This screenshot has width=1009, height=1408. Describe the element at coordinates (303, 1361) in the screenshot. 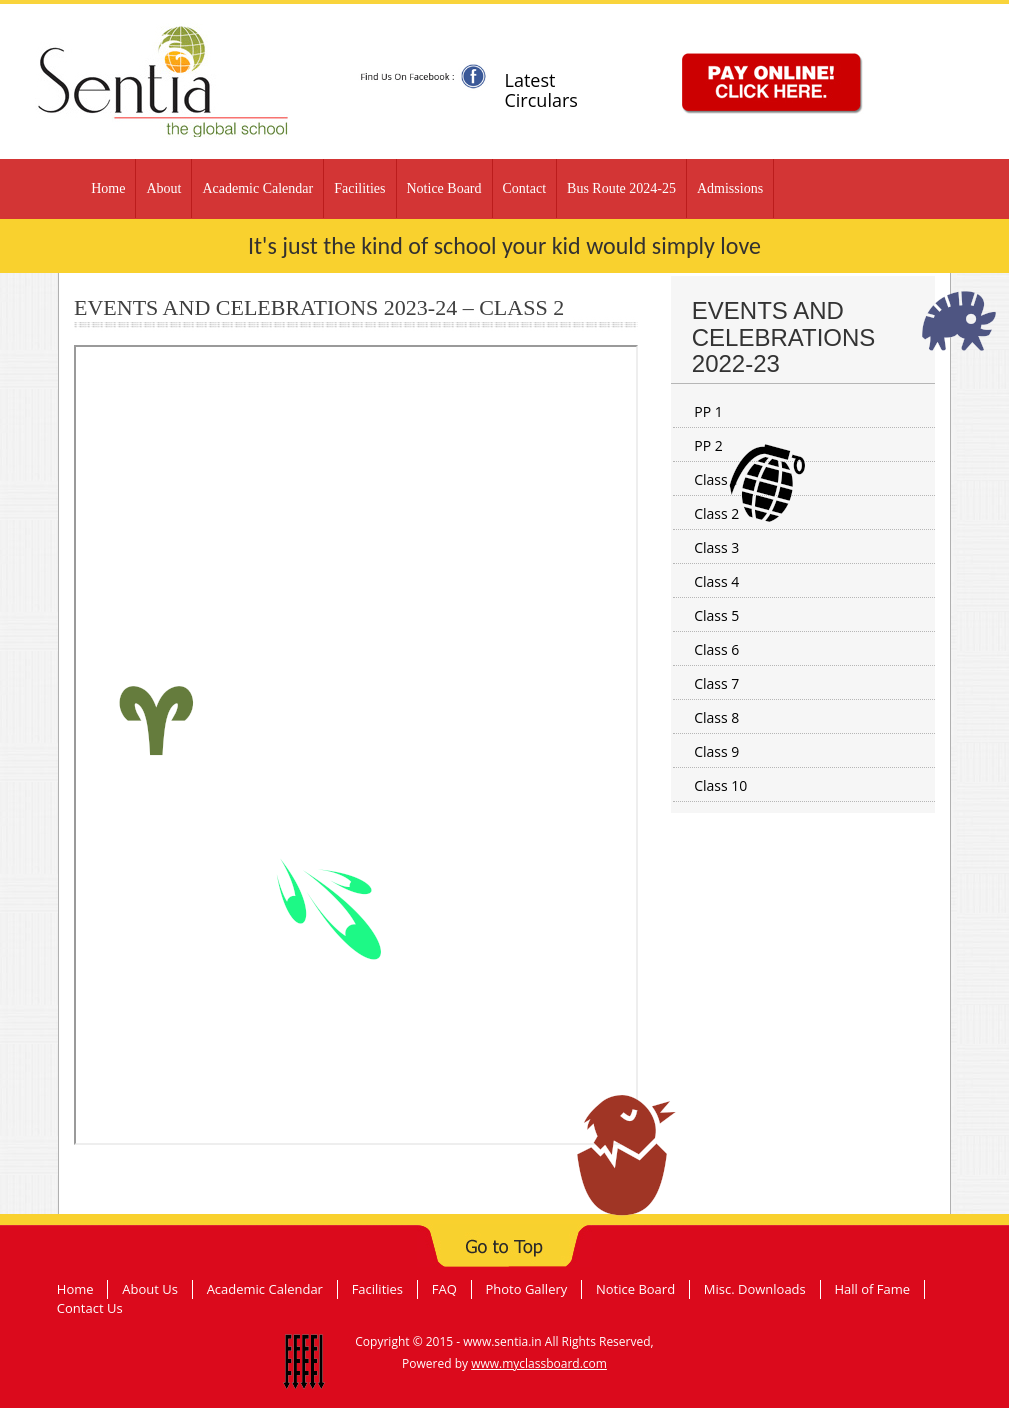

I see `access castle or fortress defenses` at that location.